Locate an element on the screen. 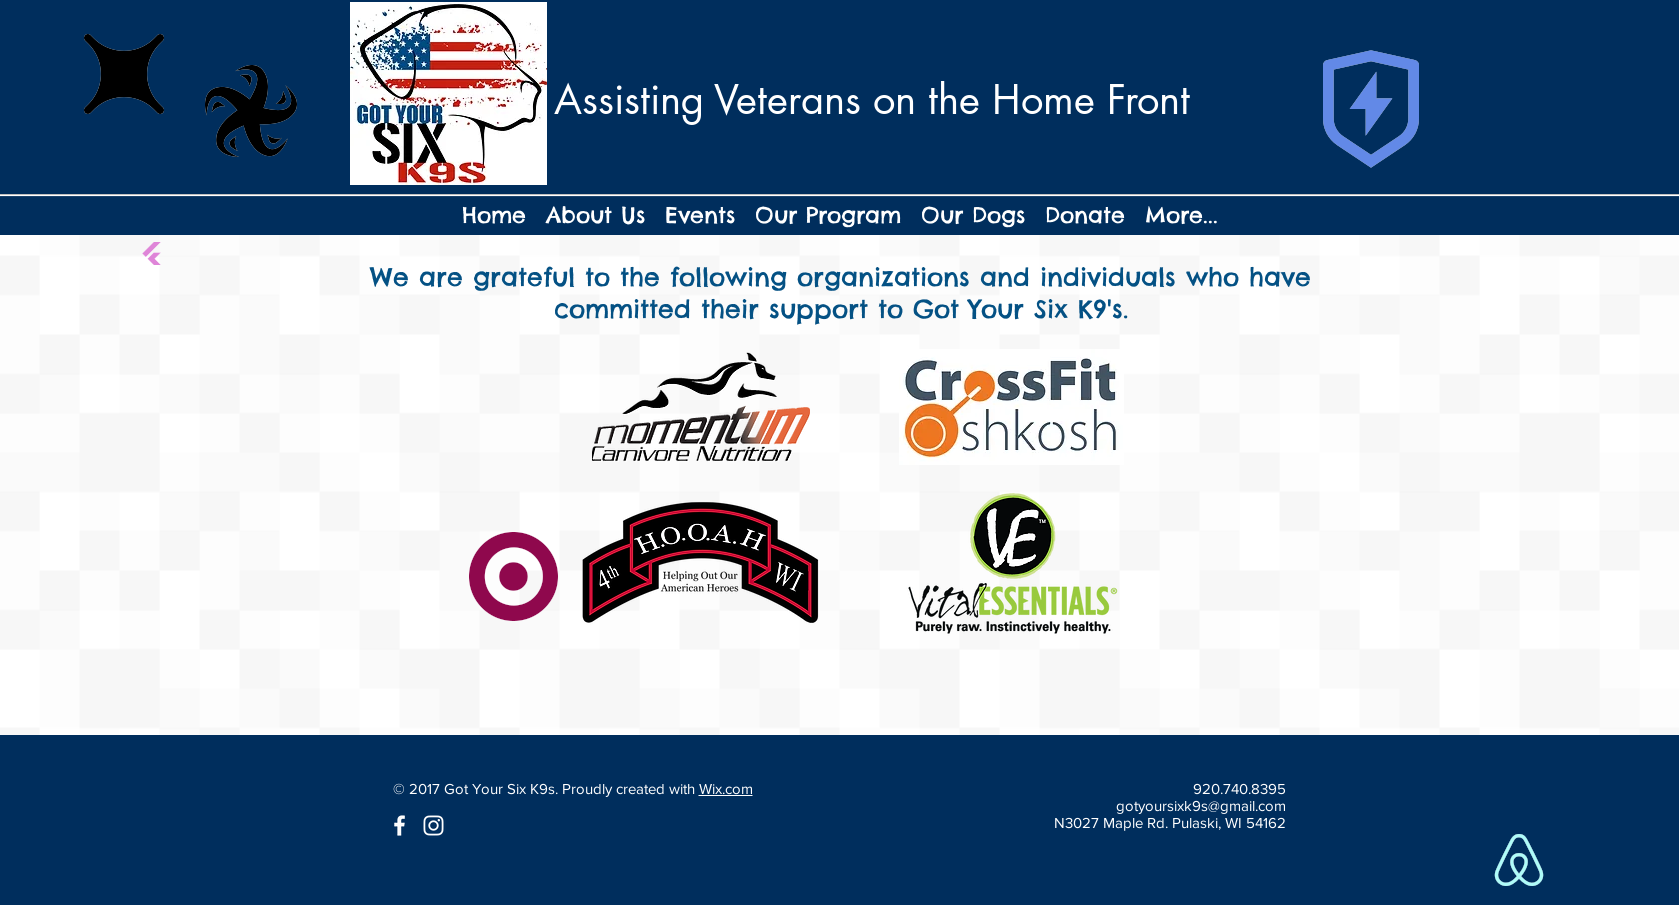  nextra documentation framework logo is located at coordinates (124, 74).